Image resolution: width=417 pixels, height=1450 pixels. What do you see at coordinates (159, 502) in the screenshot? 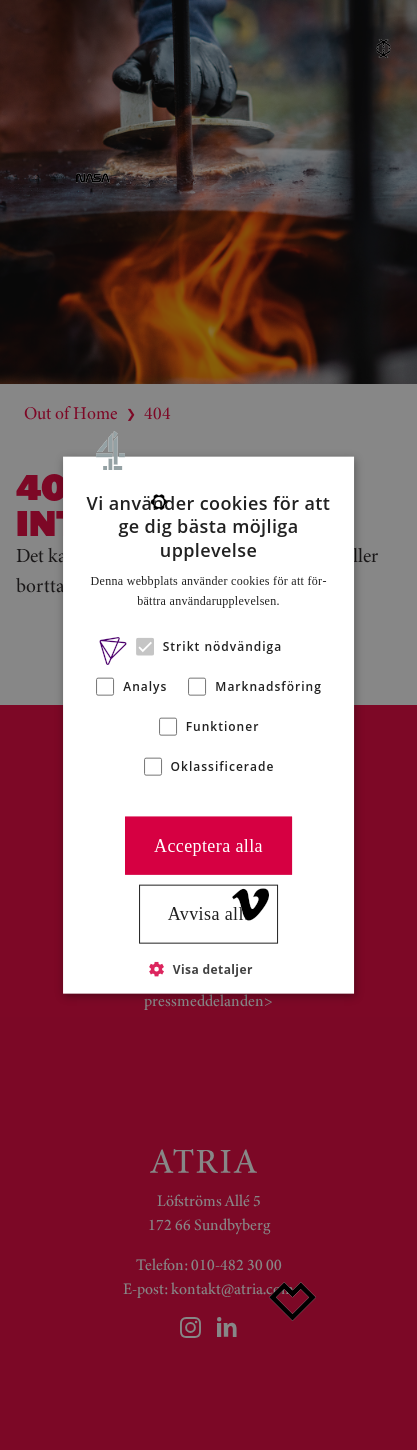
I see `Framework computer brand logo` at bounding box center [159, 502].